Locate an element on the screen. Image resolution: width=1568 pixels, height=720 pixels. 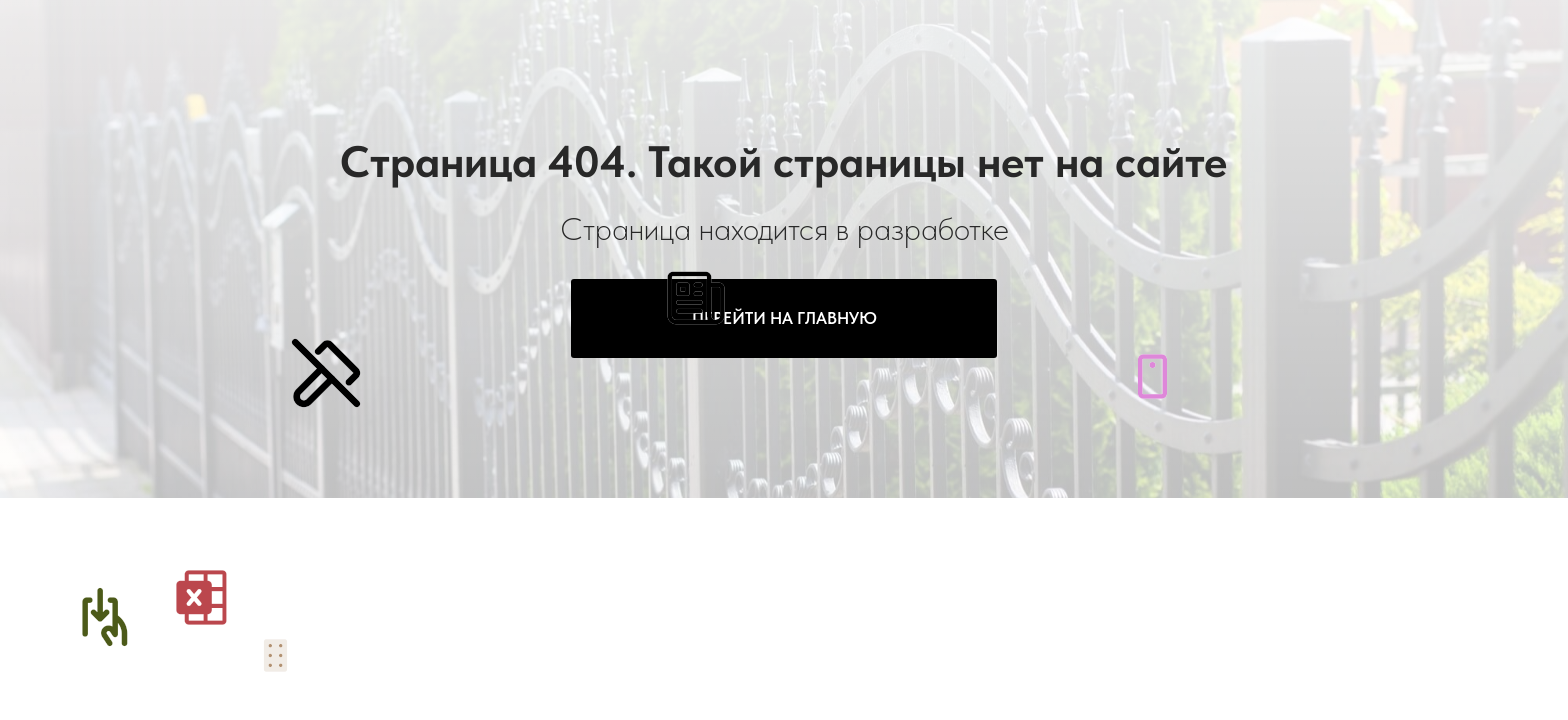
withdraw funds or cash out is located at coordinates (102, 617).